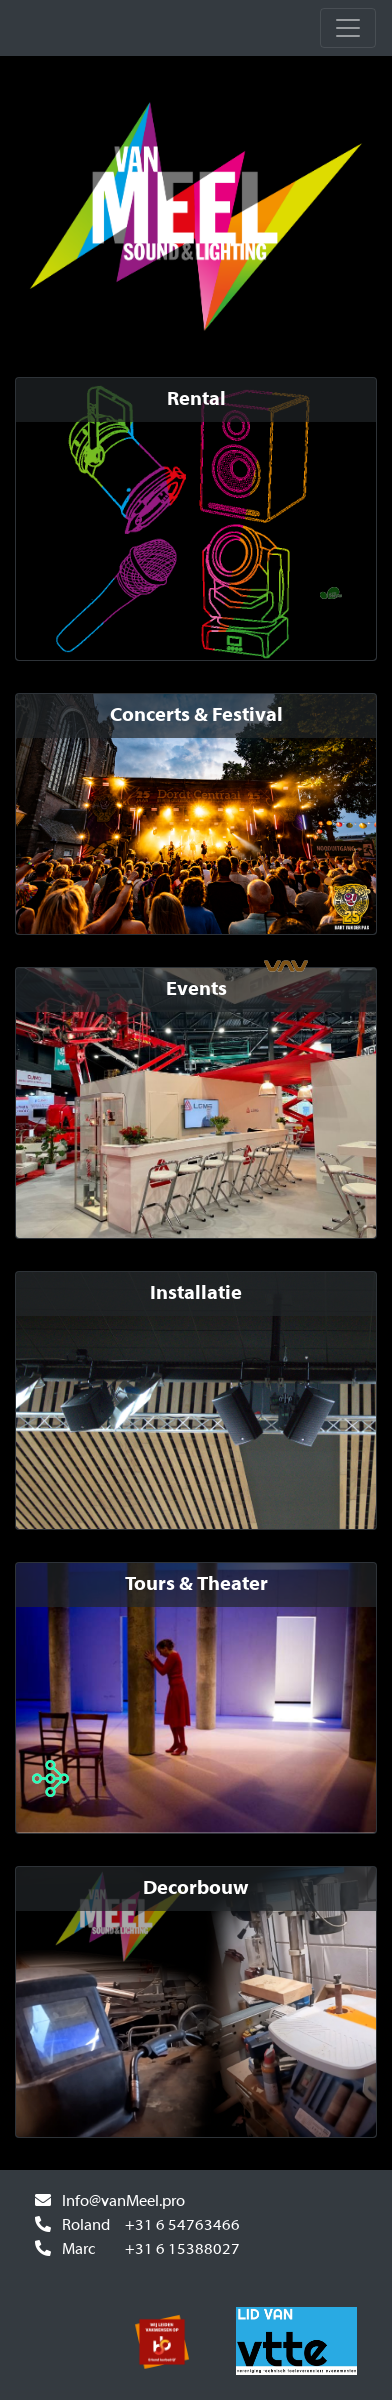 The image size is (392, 2400). I want to click on vnv brand logo, so click(286, 965).